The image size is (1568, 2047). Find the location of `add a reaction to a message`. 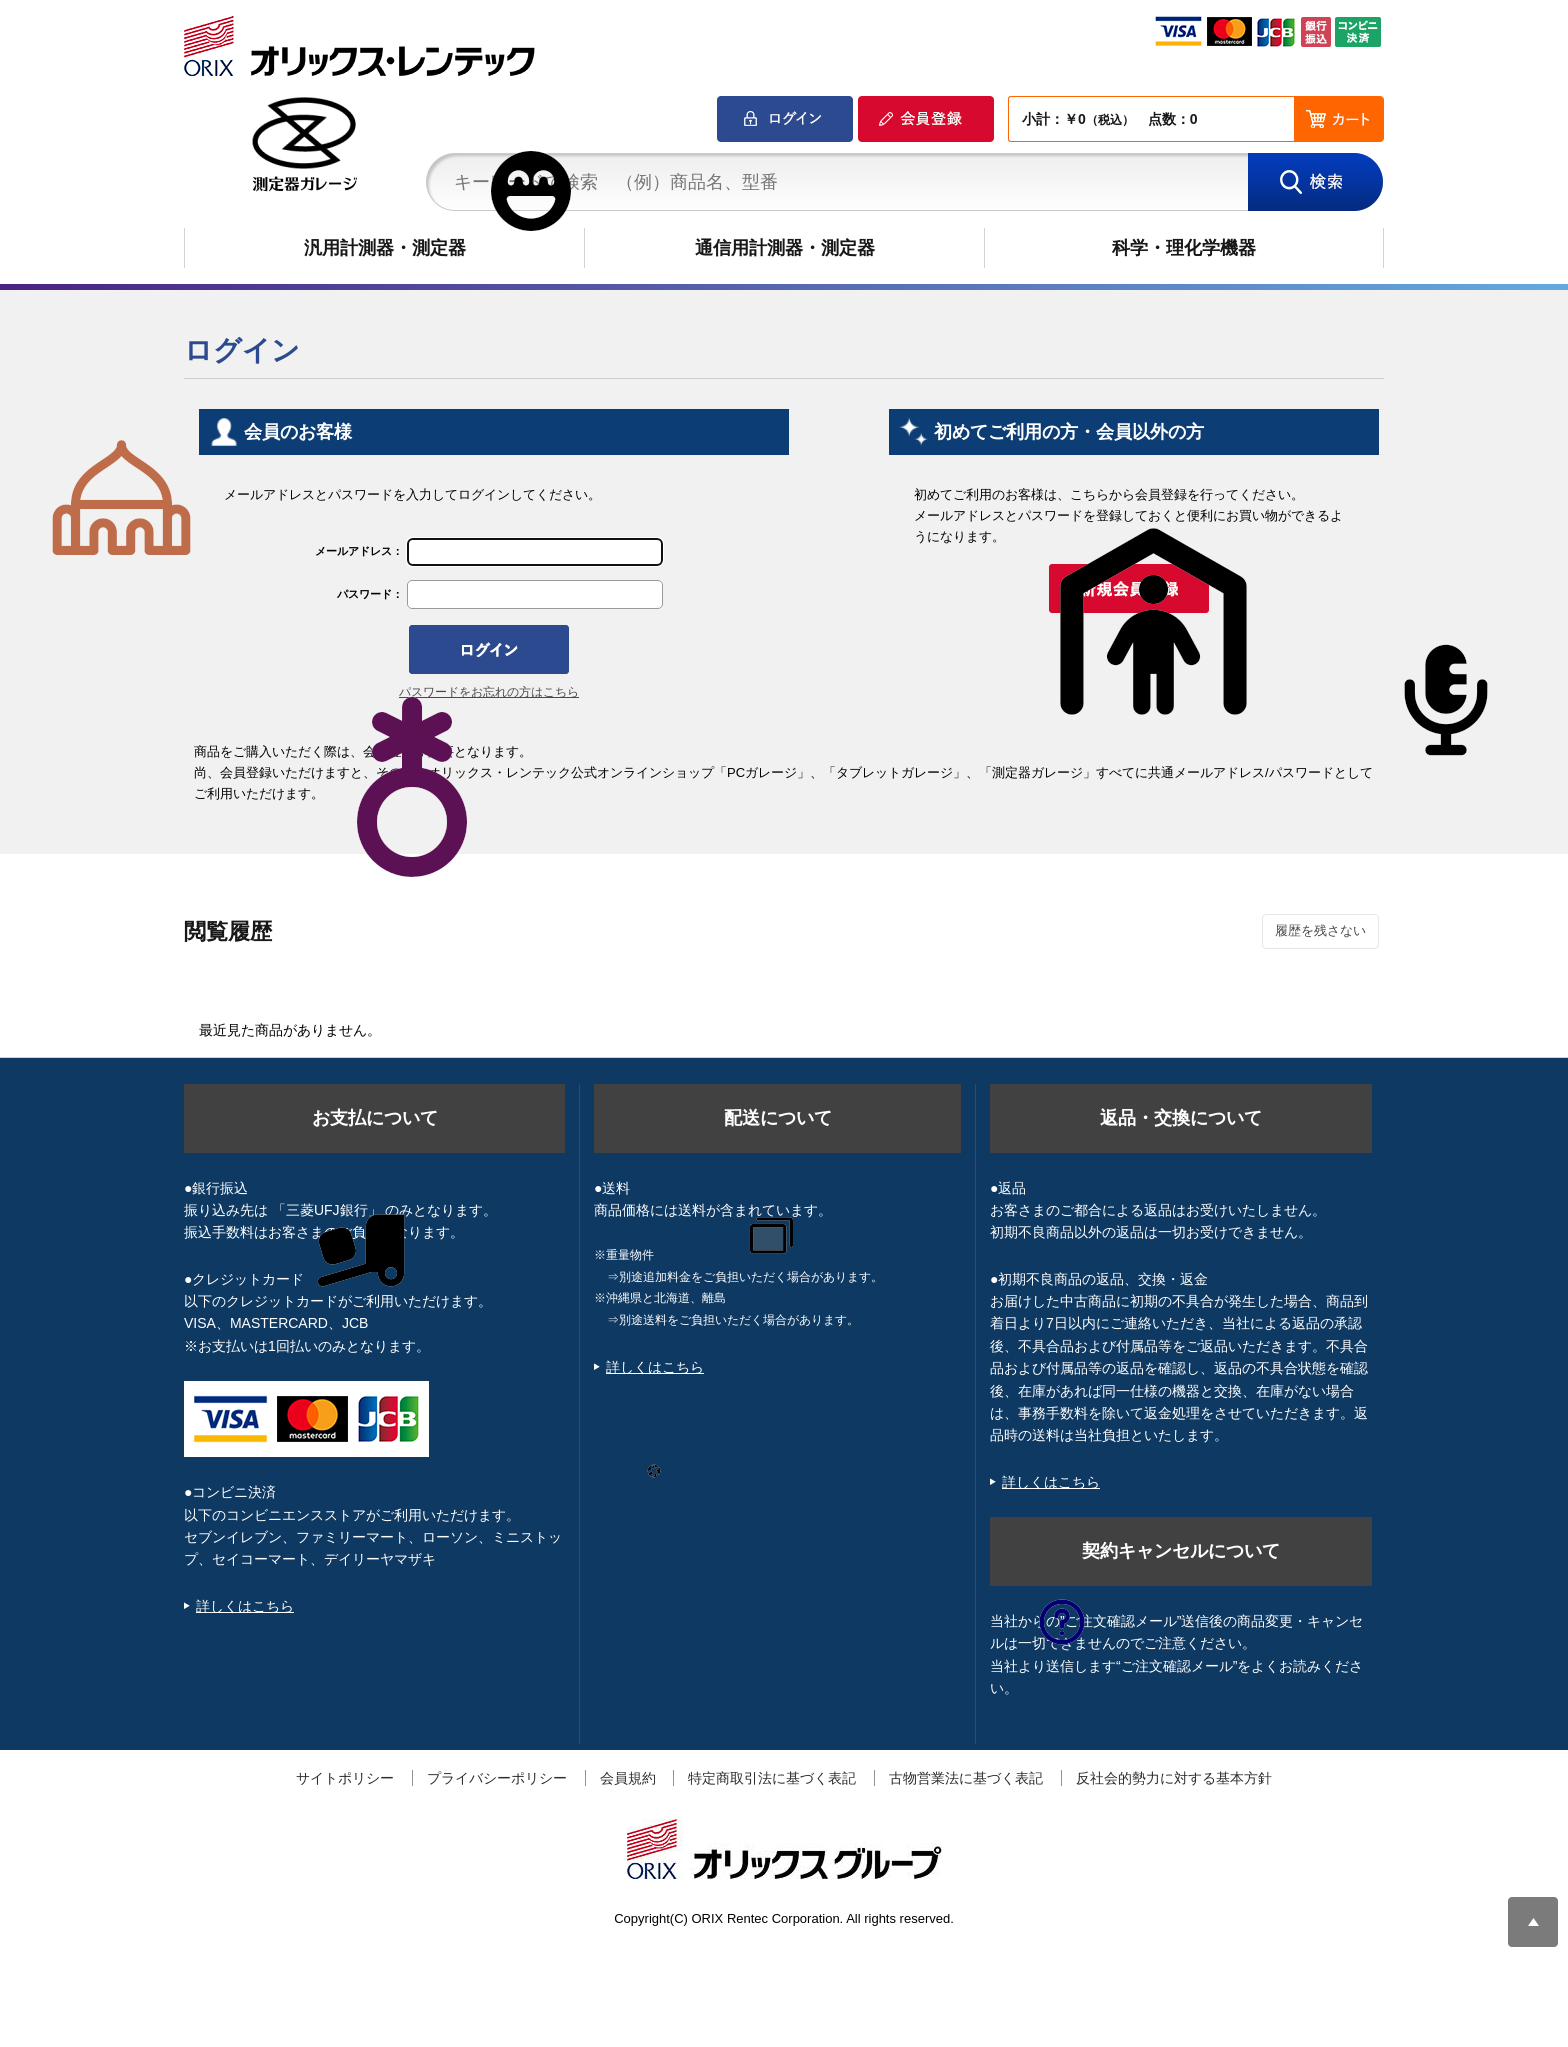

add a reaction to a message is located at coordinates (531, 191).